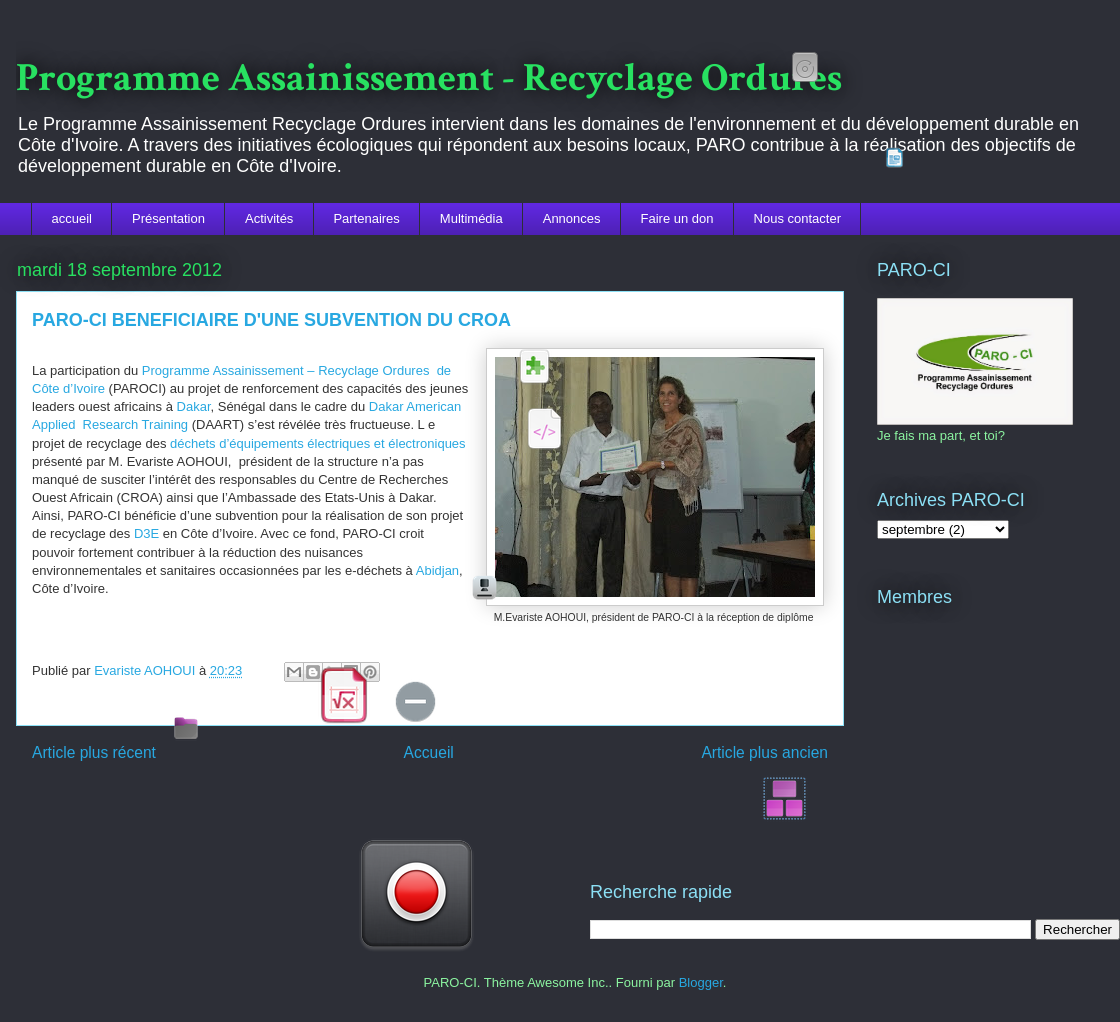 The image size is (1120, 1022). What do you see at coordinates (805, 67) in the screenshot?
I see `access hard drive storage` at bounding box center [805, 67].